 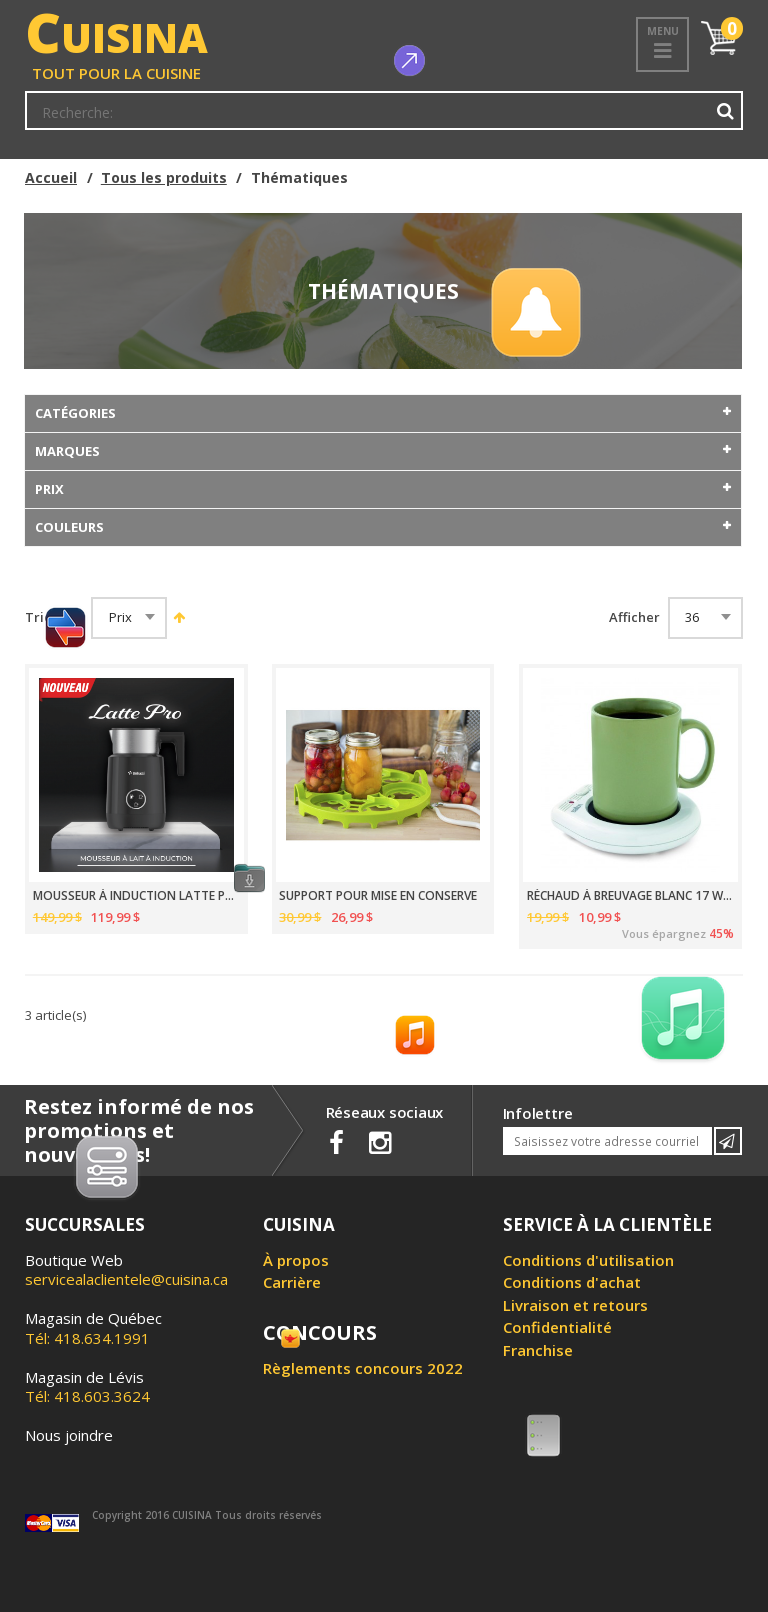 I want to click on access network server settings, so click(x=543, y=1435).